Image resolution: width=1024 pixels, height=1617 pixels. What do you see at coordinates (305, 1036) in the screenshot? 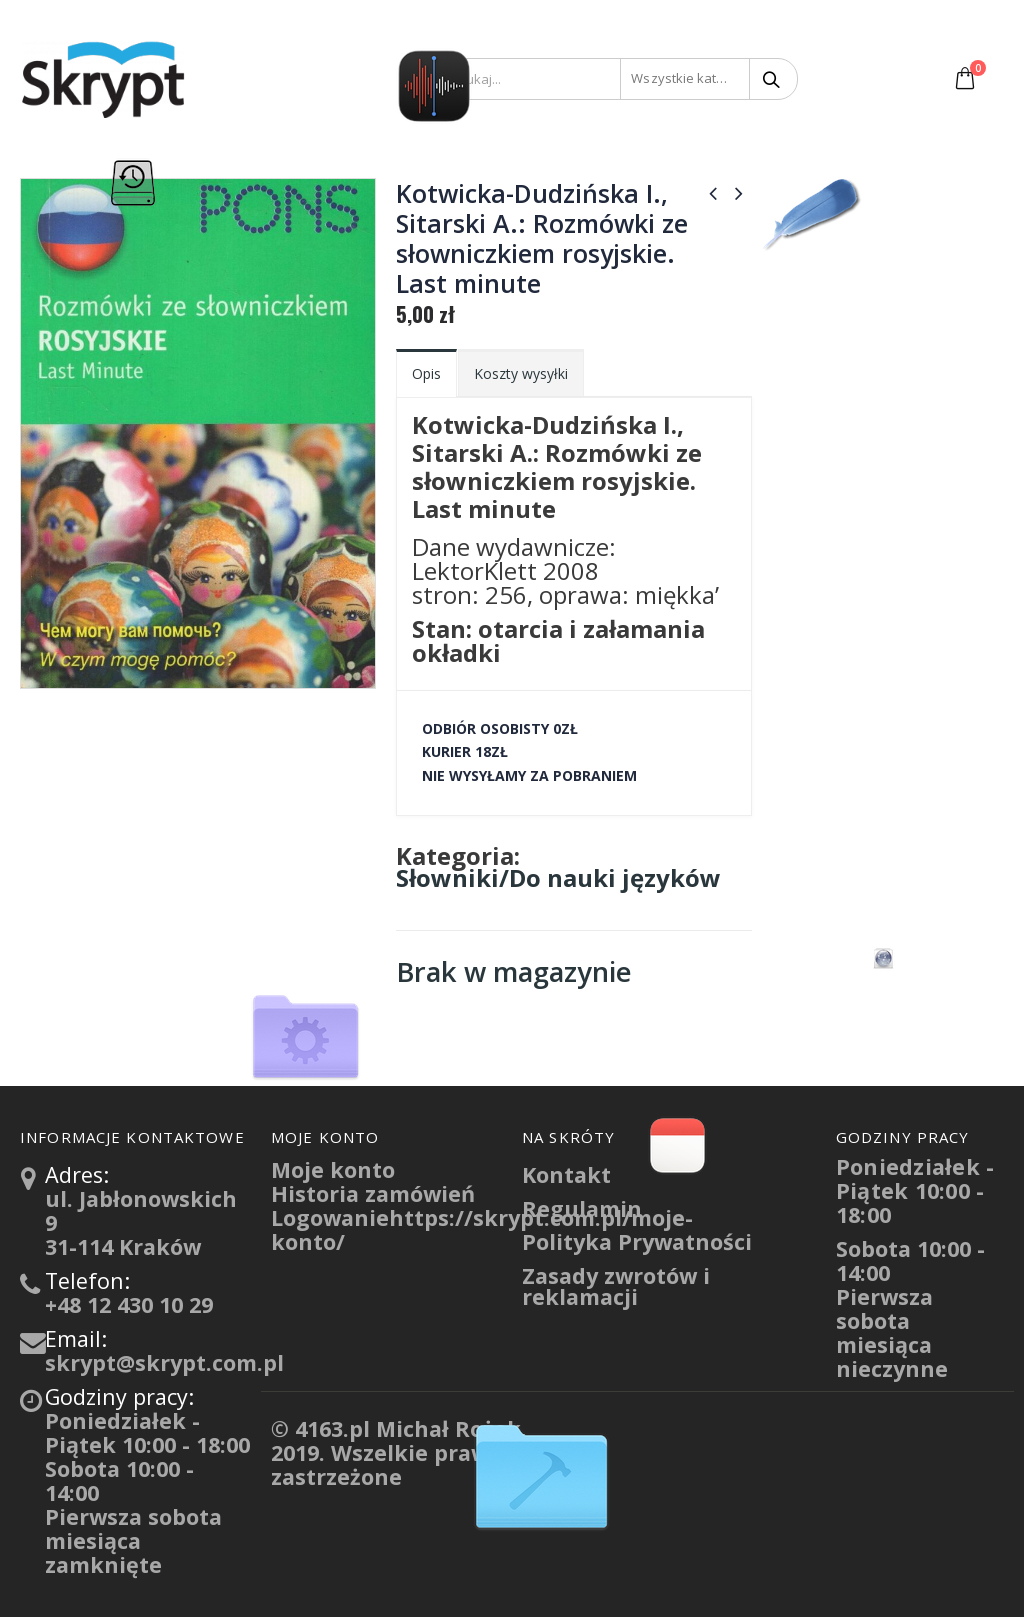
I see `open smart folder with automated sorting rules` at bounding box center [305, 1036].